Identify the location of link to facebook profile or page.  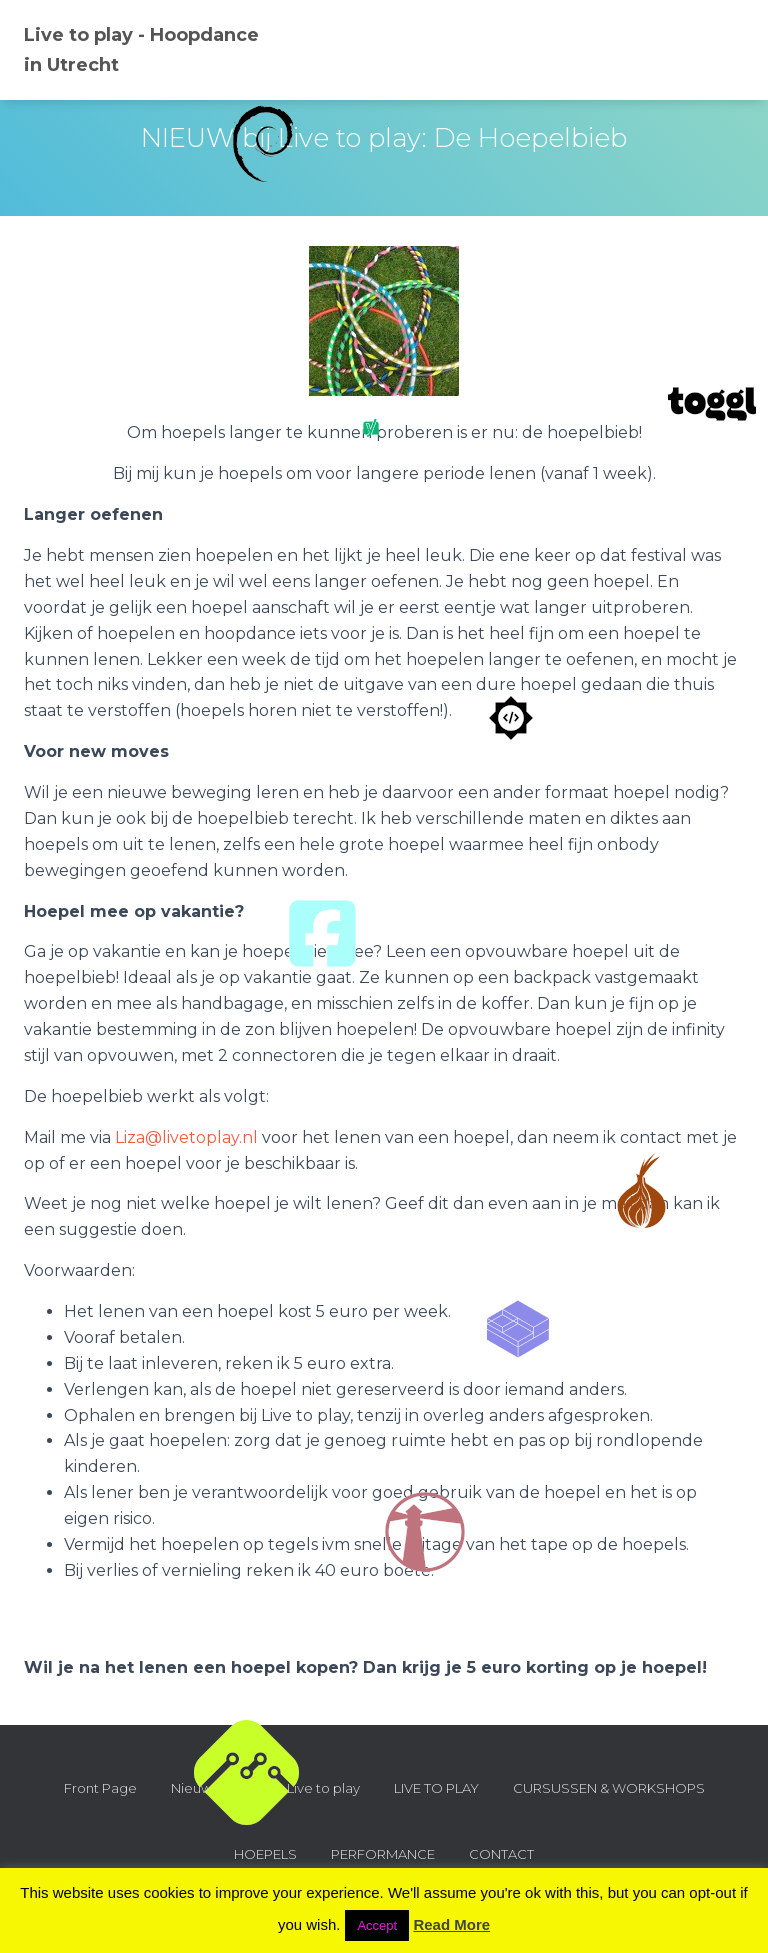
(322, 933).